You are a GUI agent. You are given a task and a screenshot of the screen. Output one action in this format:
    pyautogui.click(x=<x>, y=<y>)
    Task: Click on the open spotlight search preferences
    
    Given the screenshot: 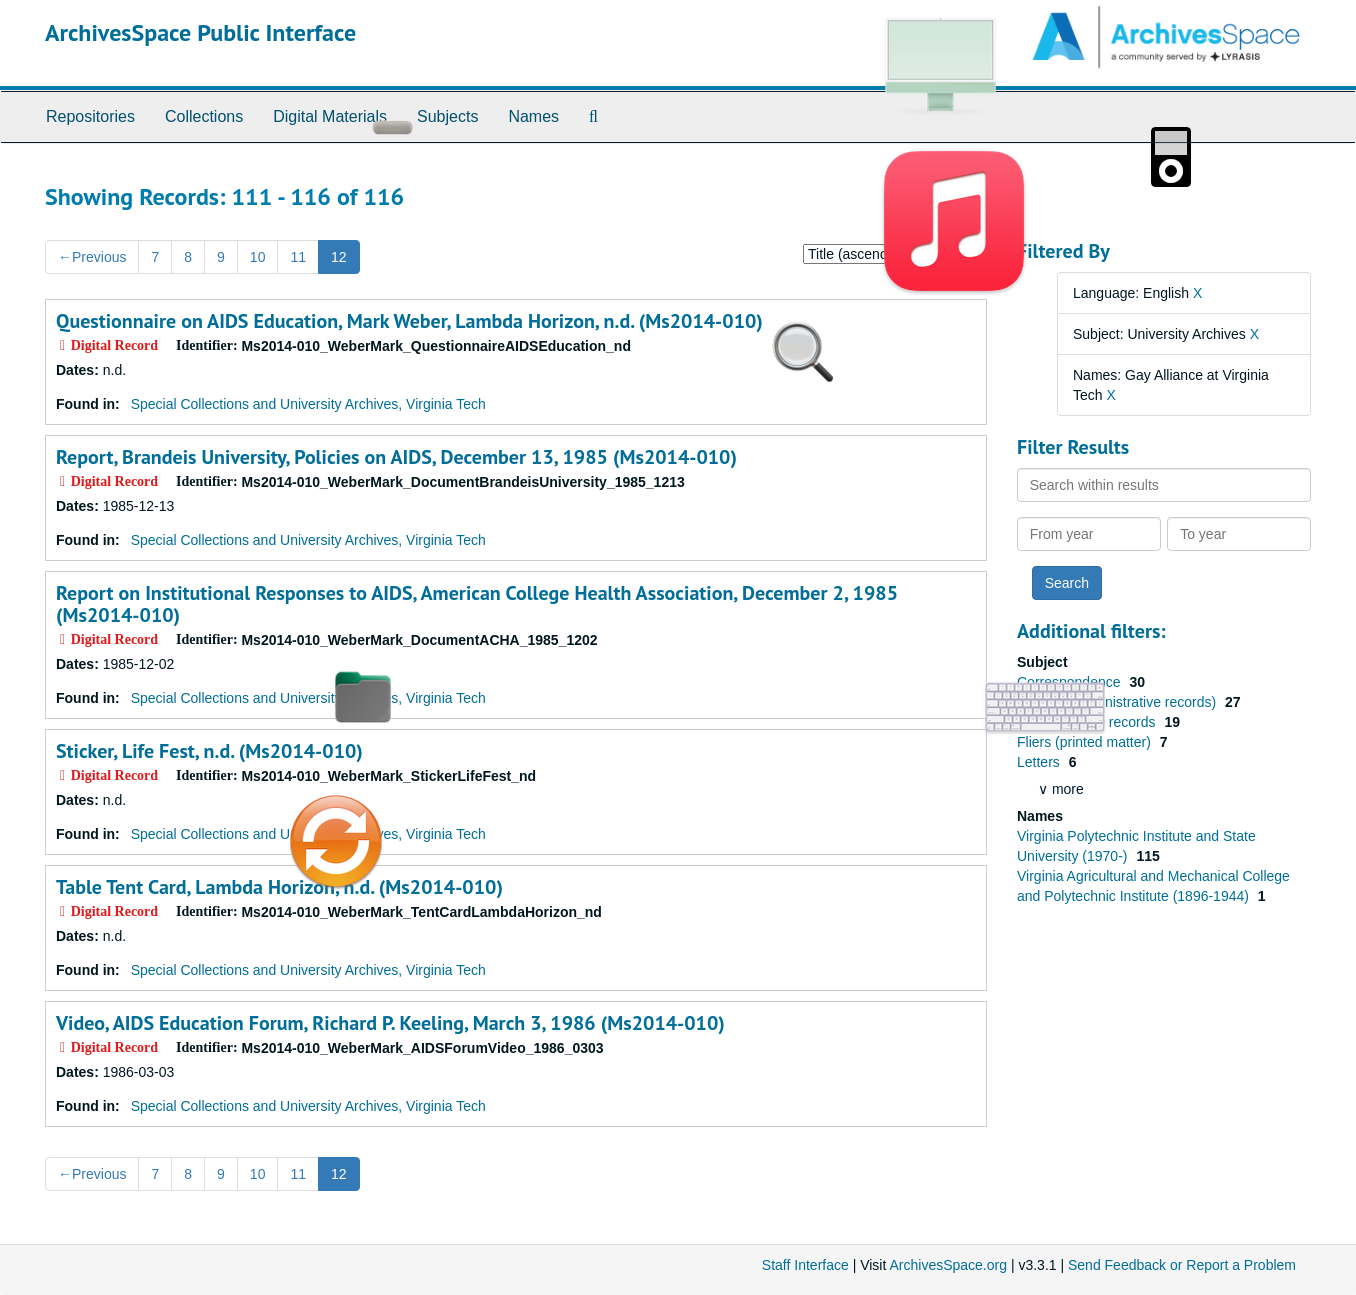 What is the action you would take?
    pyautogui.click(x=803, y=352)
    